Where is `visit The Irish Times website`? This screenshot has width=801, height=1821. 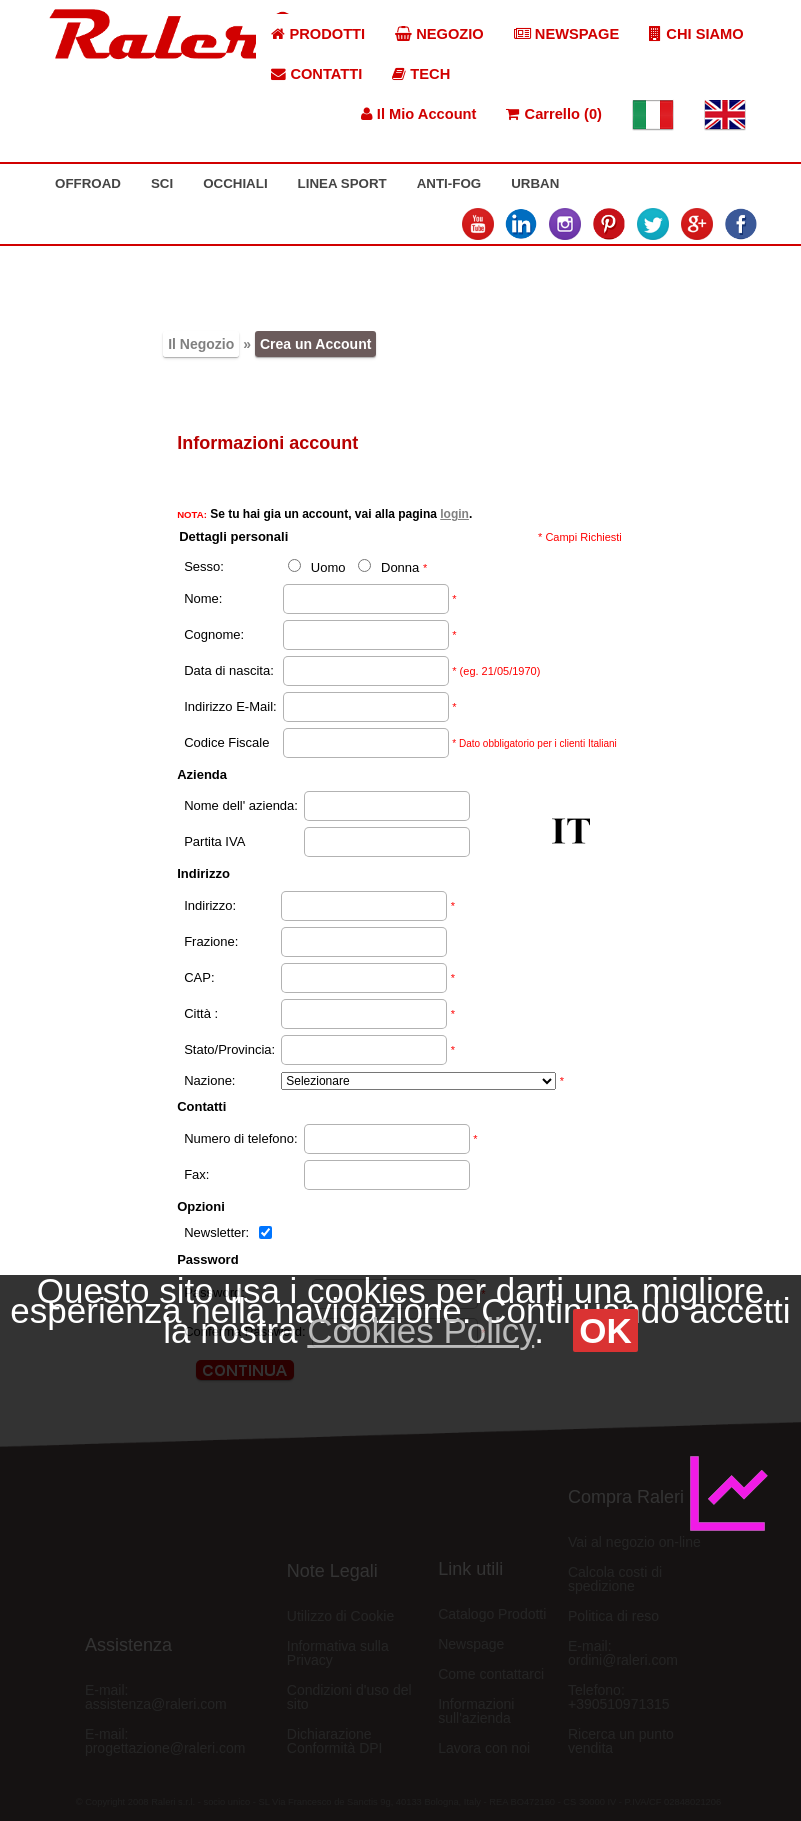 visit The Irish Times website is located at coordinates (571, 831).